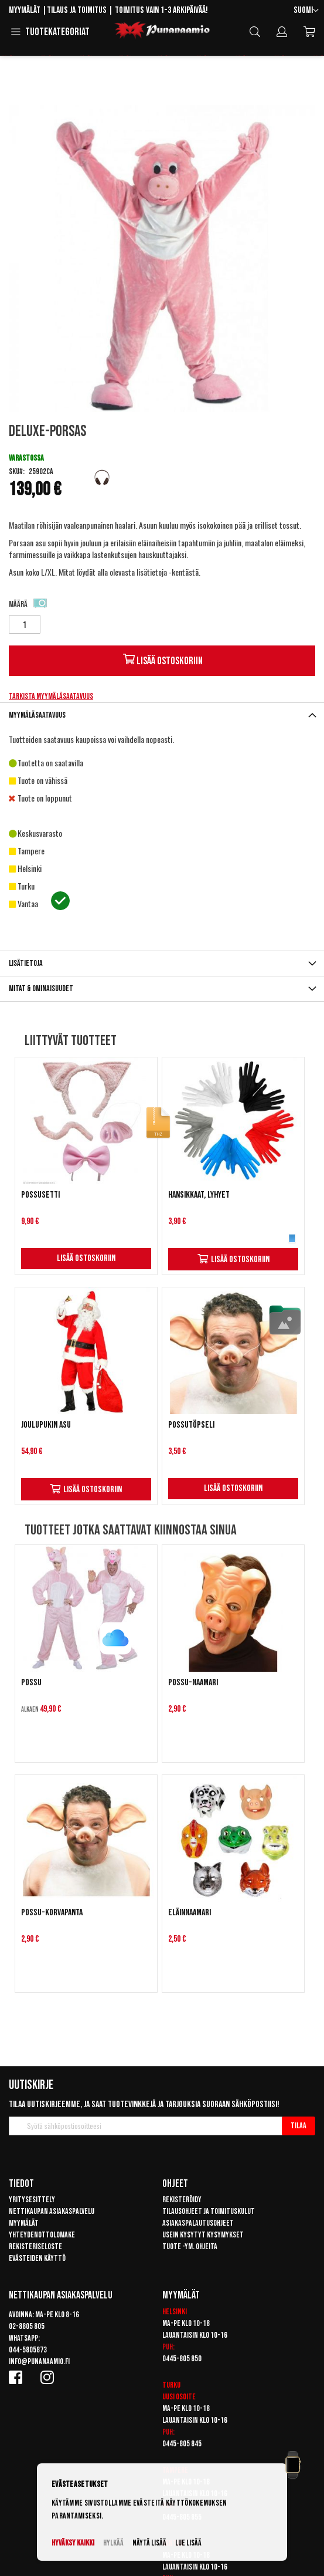 This screenshot has height=2576, width=324. Describe the element at coordinates (285, 1320) in the screenshot. I see `open your pictures folder` at that location.